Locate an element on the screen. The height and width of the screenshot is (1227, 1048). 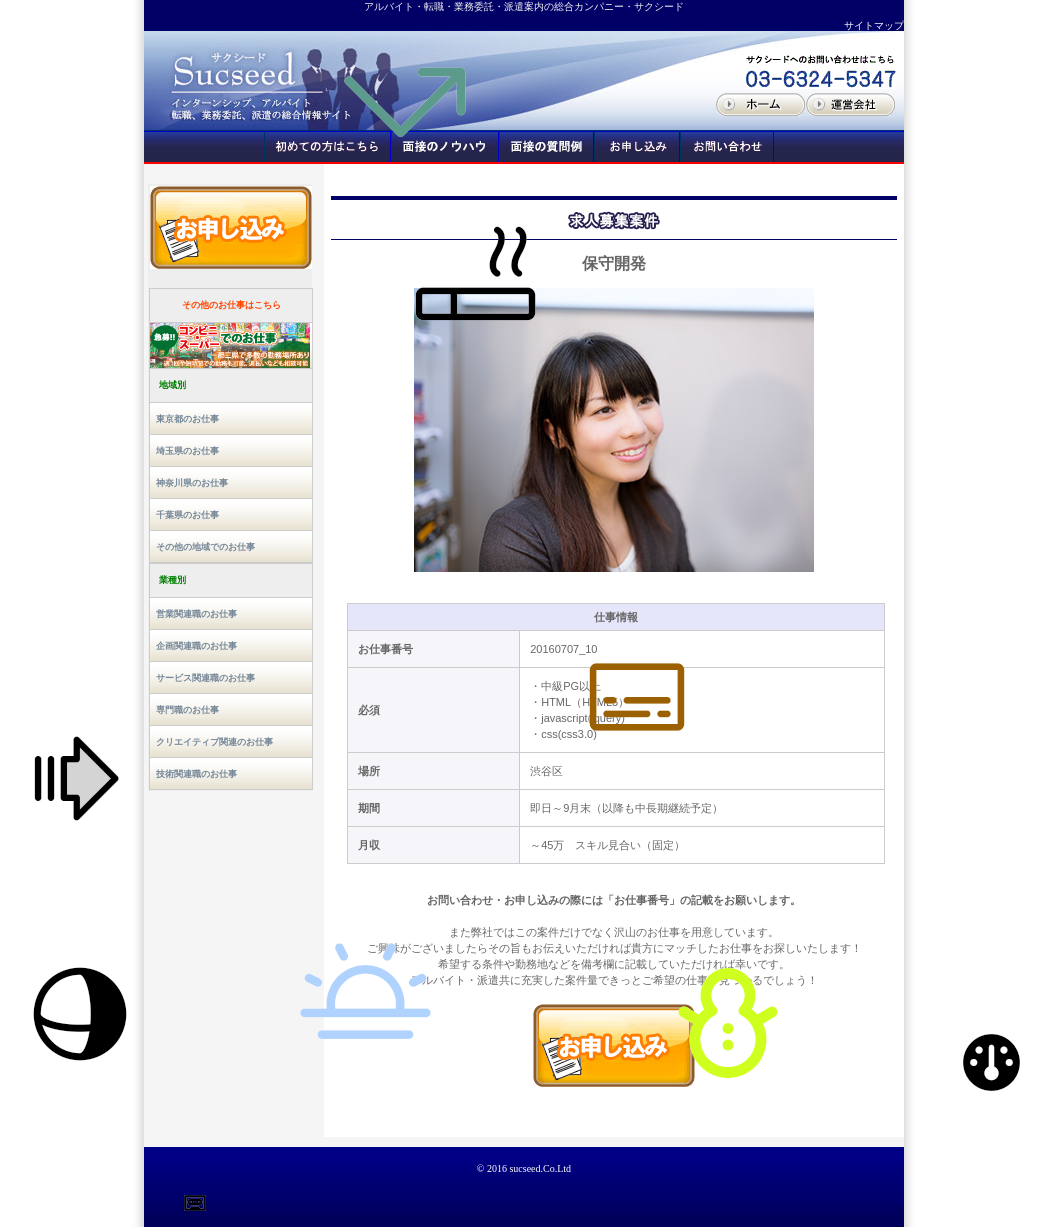
toggle sunrise or sunset display mode is located at coordinates (365, 995).